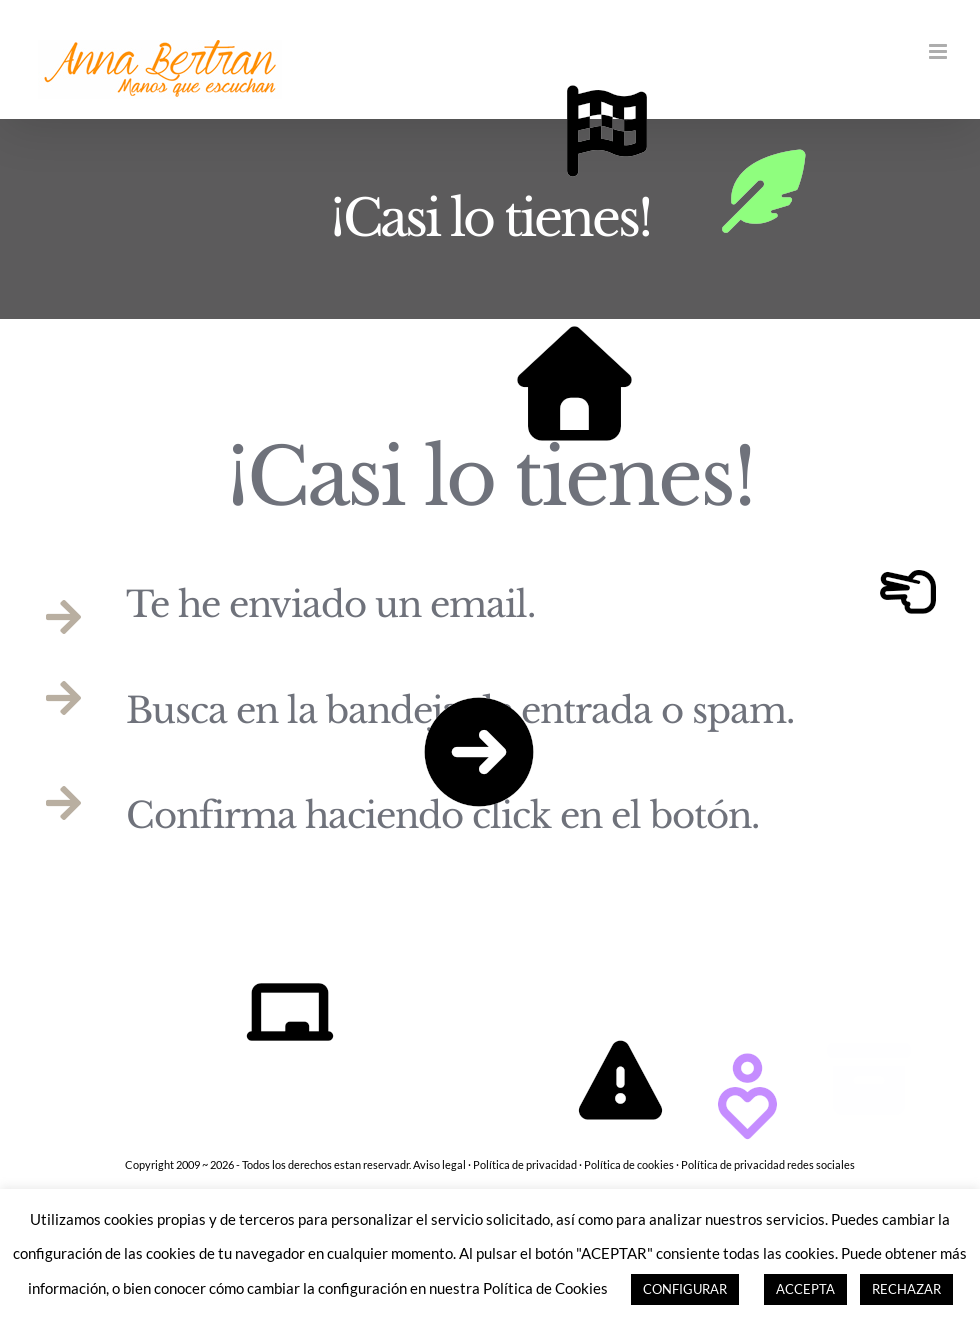 The image size is (980, 1322). I want to click on proceed to the next step, so click(479, 752).